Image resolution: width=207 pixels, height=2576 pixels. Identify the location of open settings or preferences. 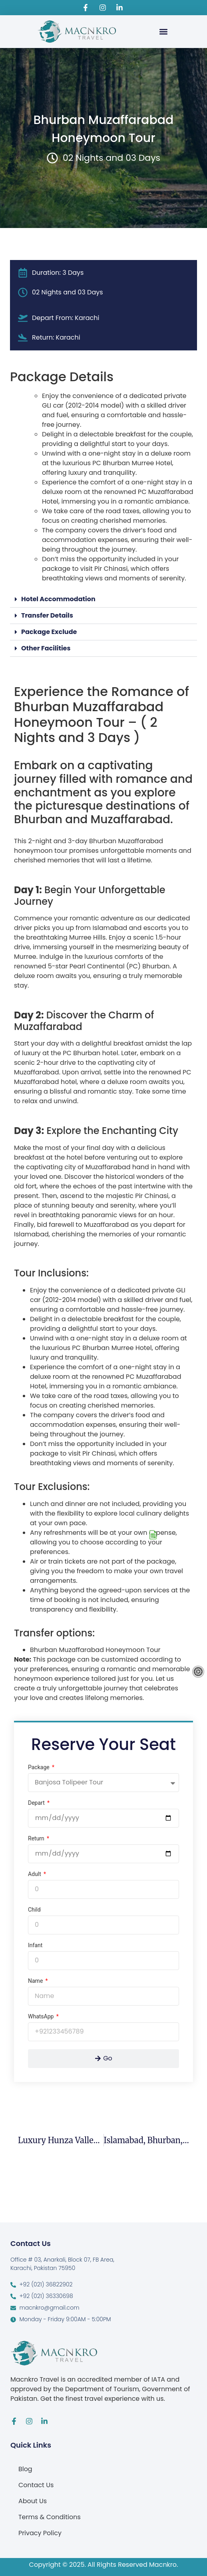
(198, 1672).